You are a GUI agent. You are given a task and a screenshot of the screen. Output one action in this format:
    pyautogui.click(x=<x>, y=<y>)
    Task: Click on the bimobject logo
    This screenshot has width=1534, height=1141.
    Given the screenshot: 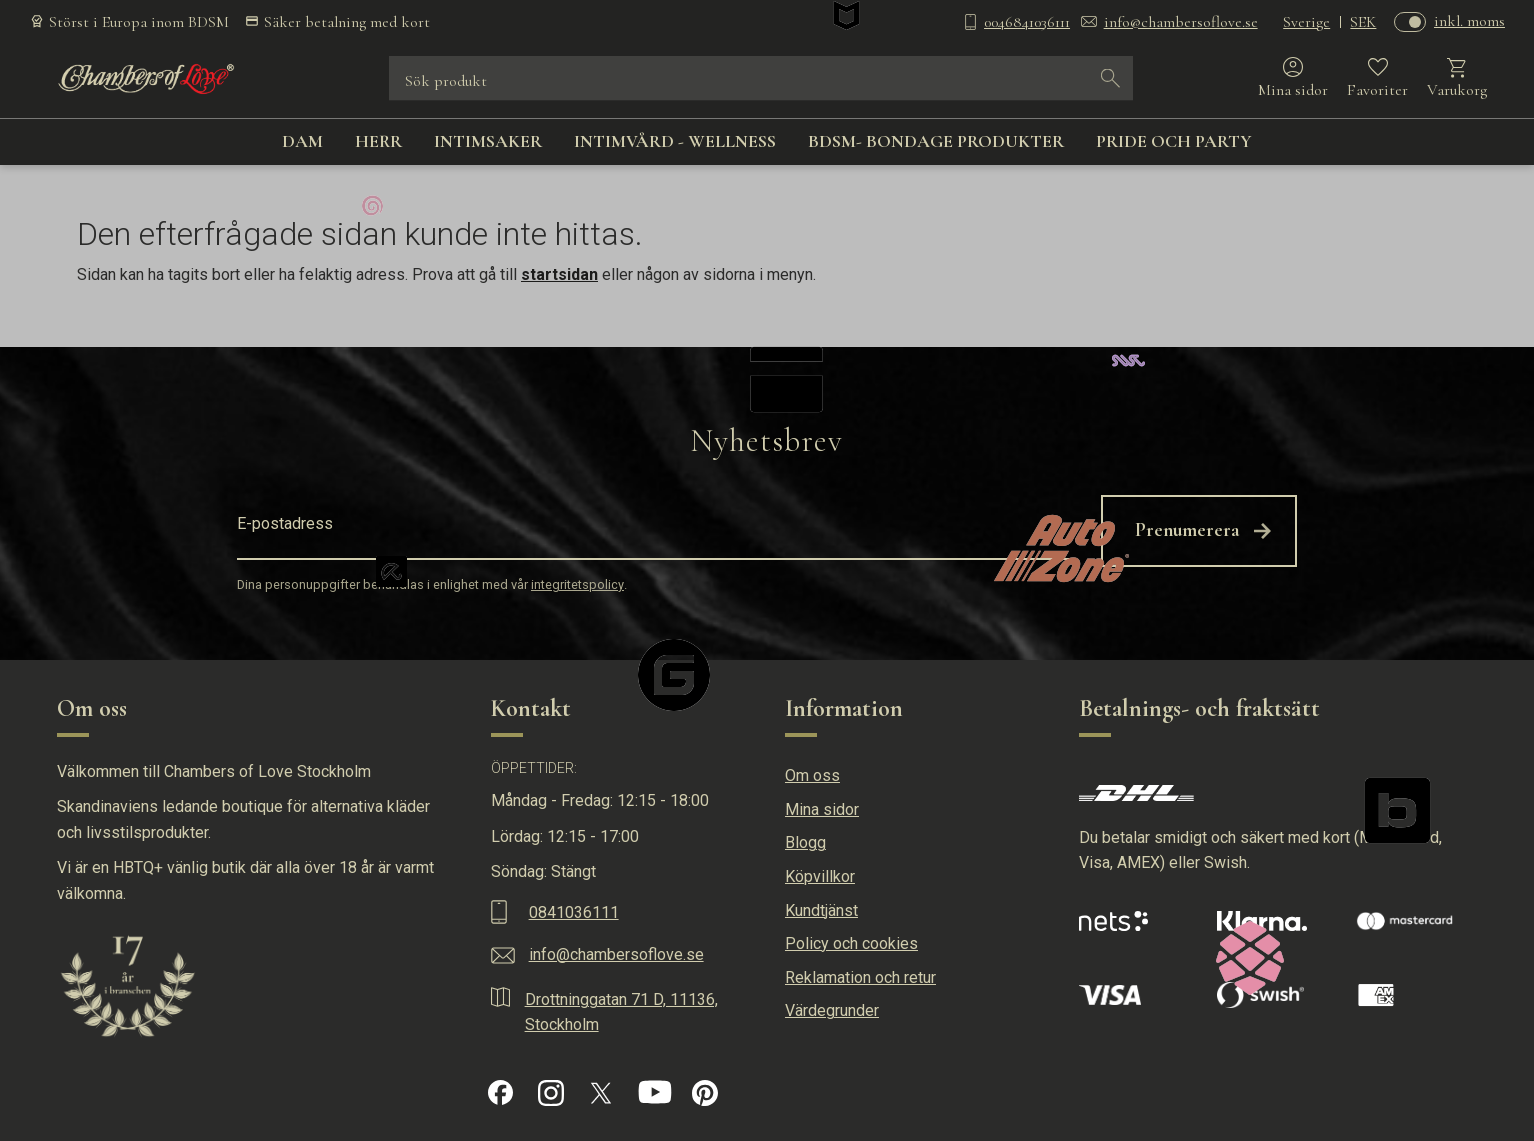 What is the action you would take?
    pyautogui.click(x=1397, y=810)
    